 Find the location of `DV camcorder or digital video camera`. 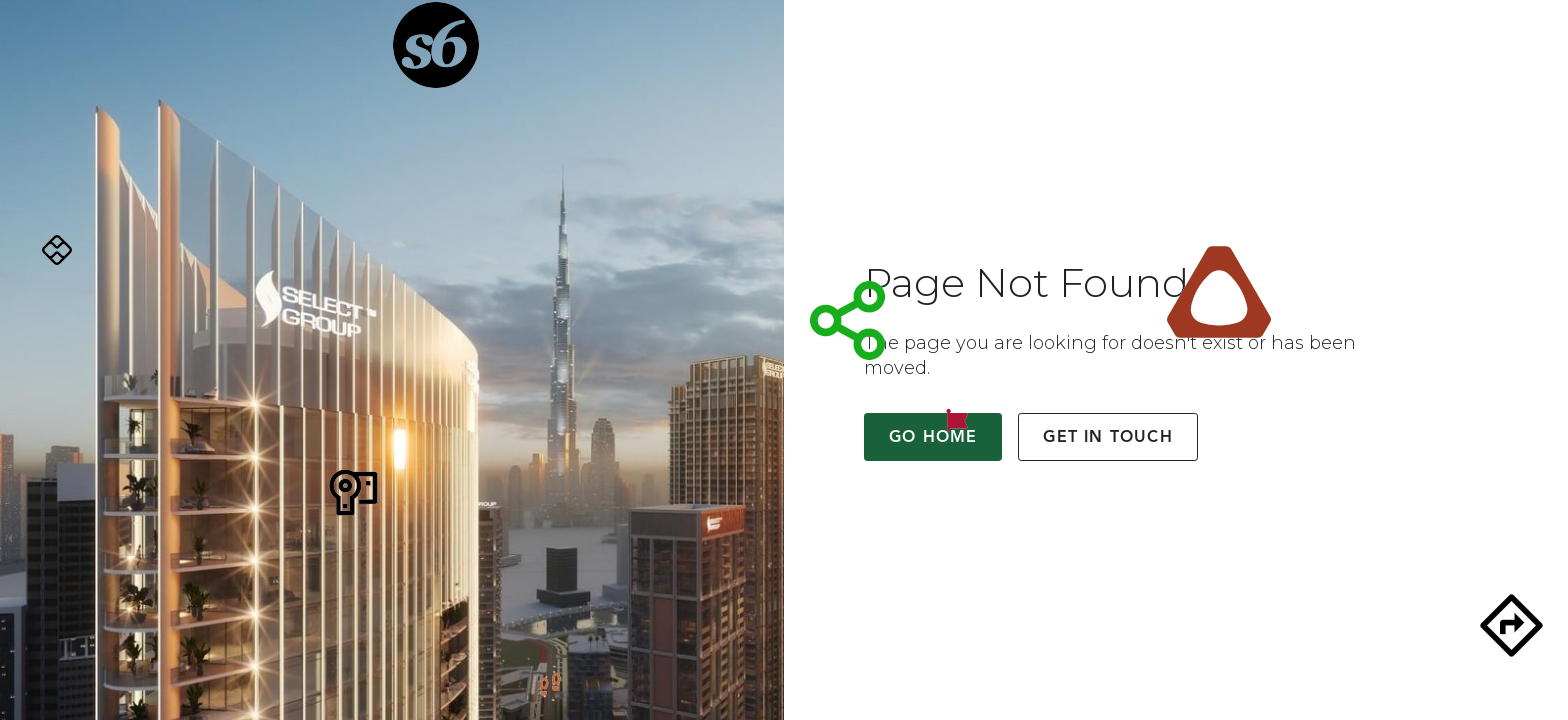

DV camcorder or digital video camera is located at coordinates (354, 492).